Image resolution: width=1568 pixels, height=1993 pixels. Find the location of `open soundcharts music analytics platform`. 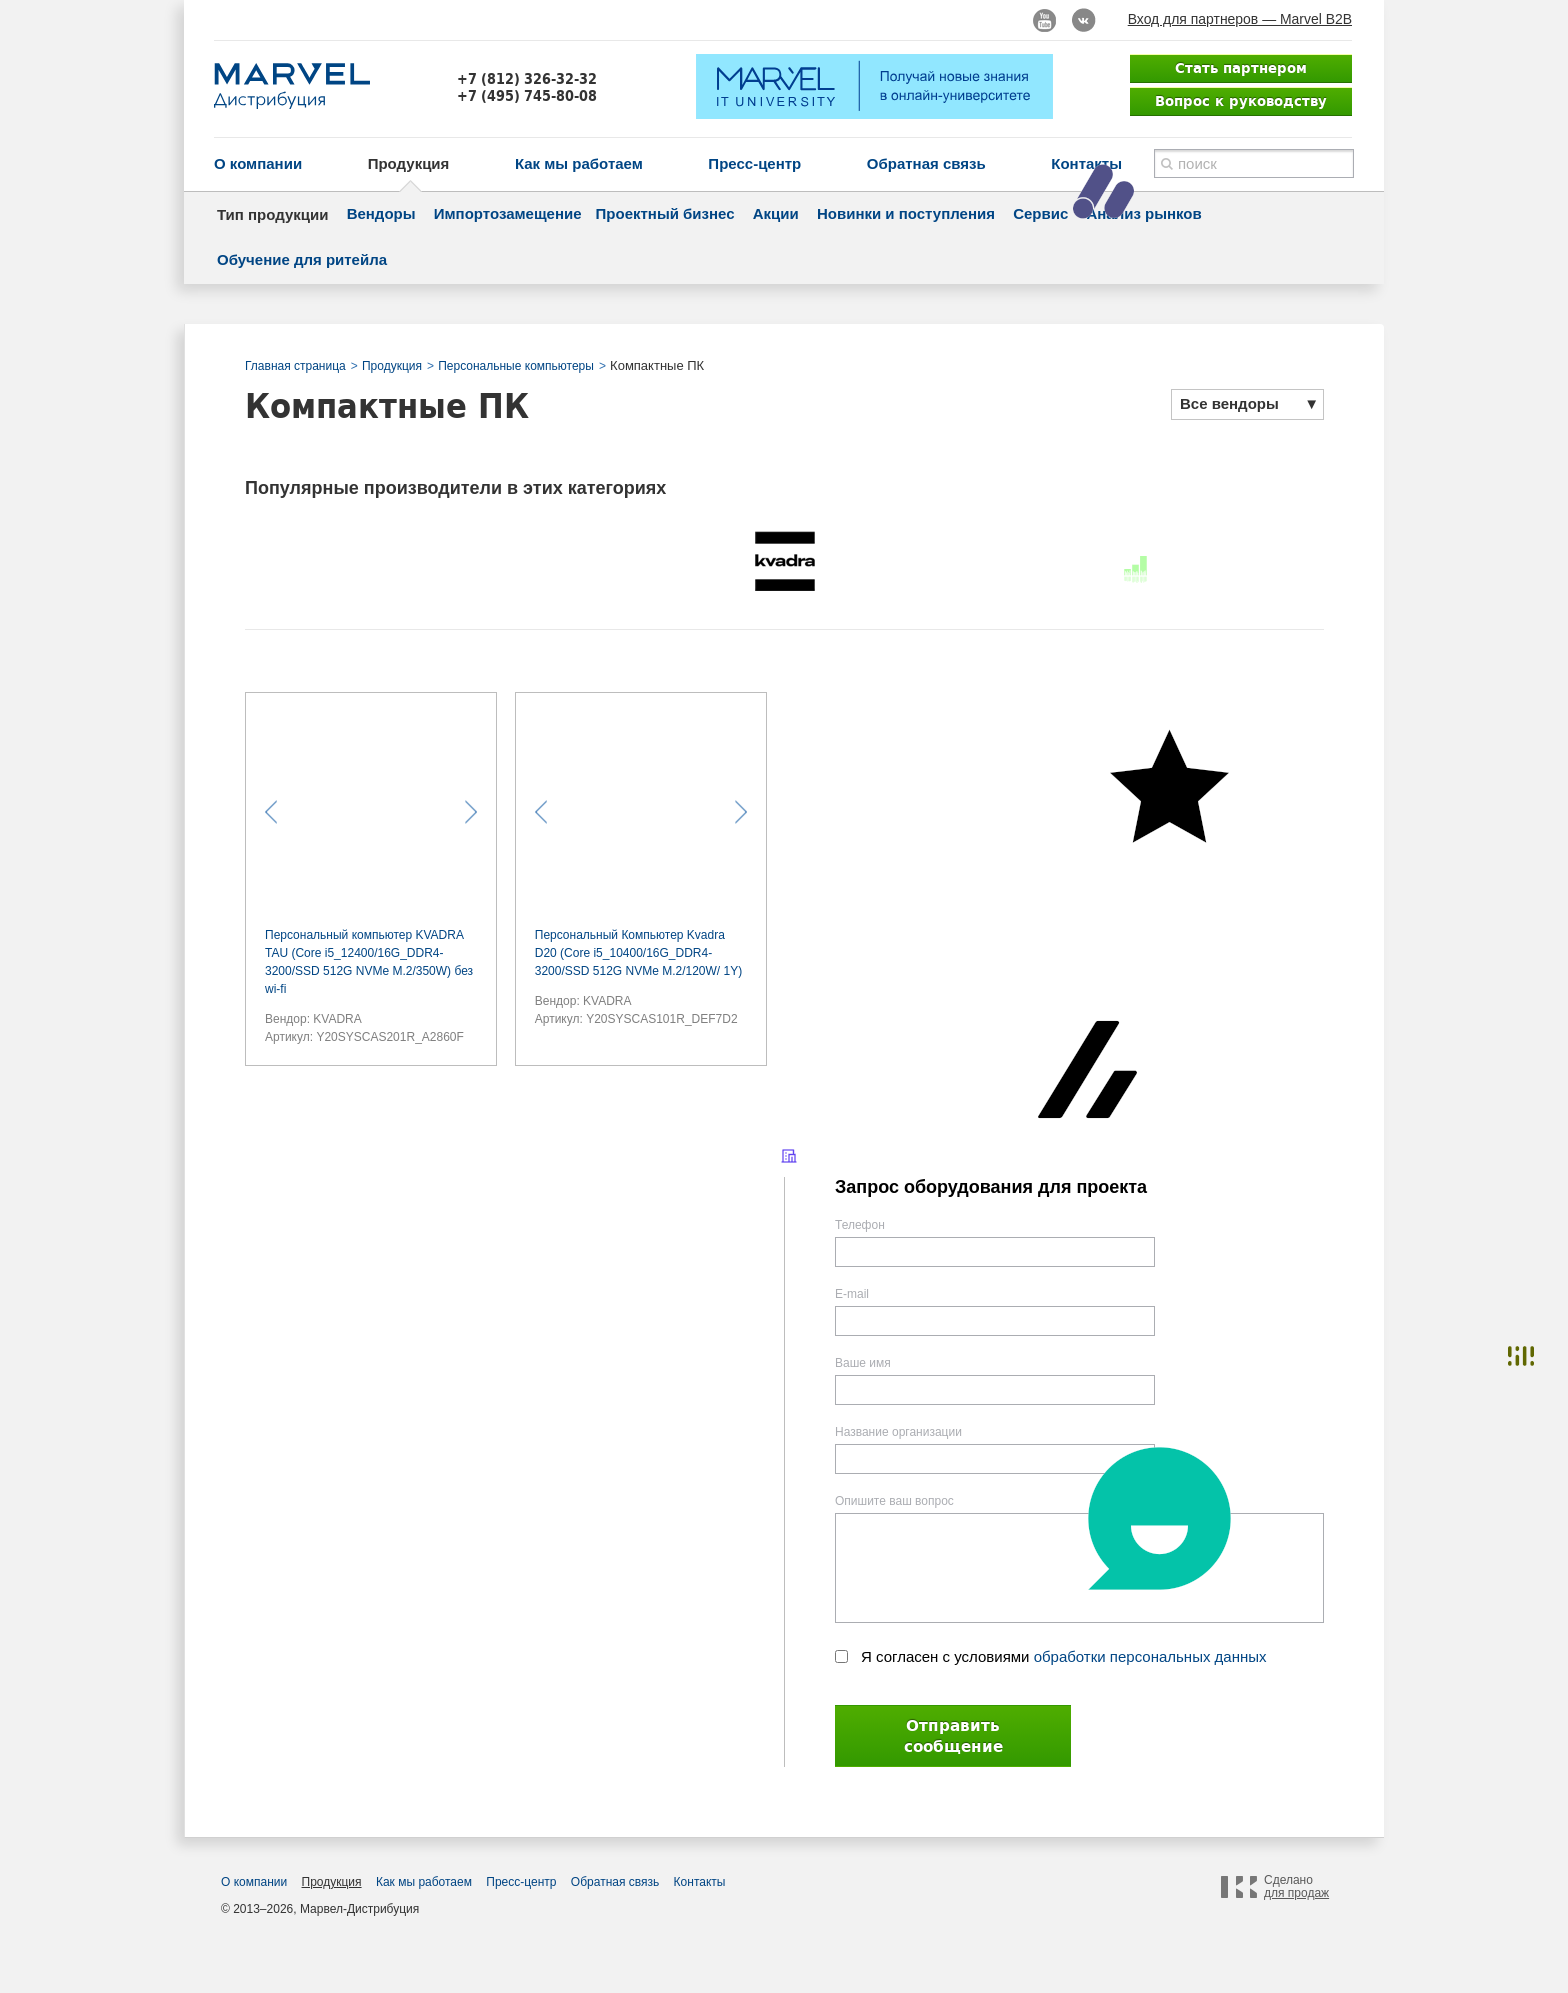

open soundcharts music analytics platform is located at coordinates (1135, 569).